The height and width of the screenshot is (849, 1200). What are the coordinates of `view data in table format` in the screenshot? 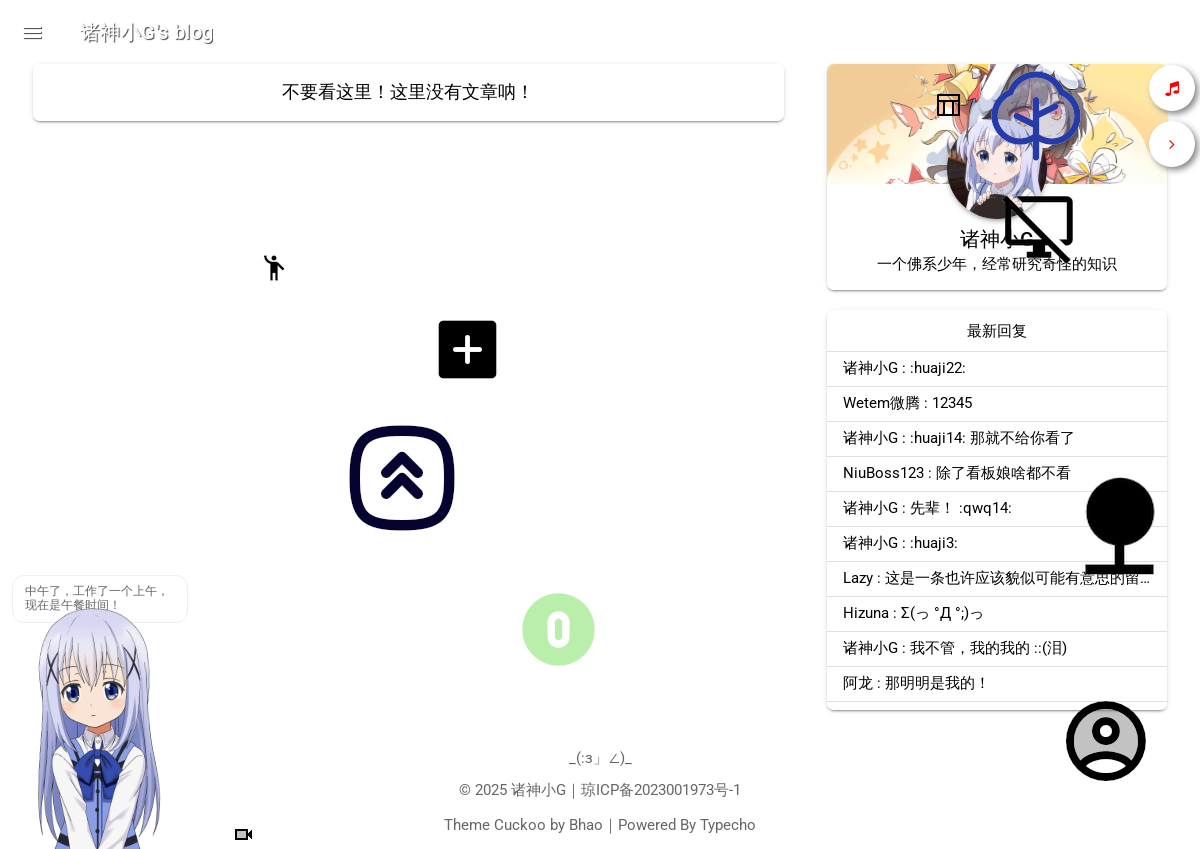 It's located at (948, 105).